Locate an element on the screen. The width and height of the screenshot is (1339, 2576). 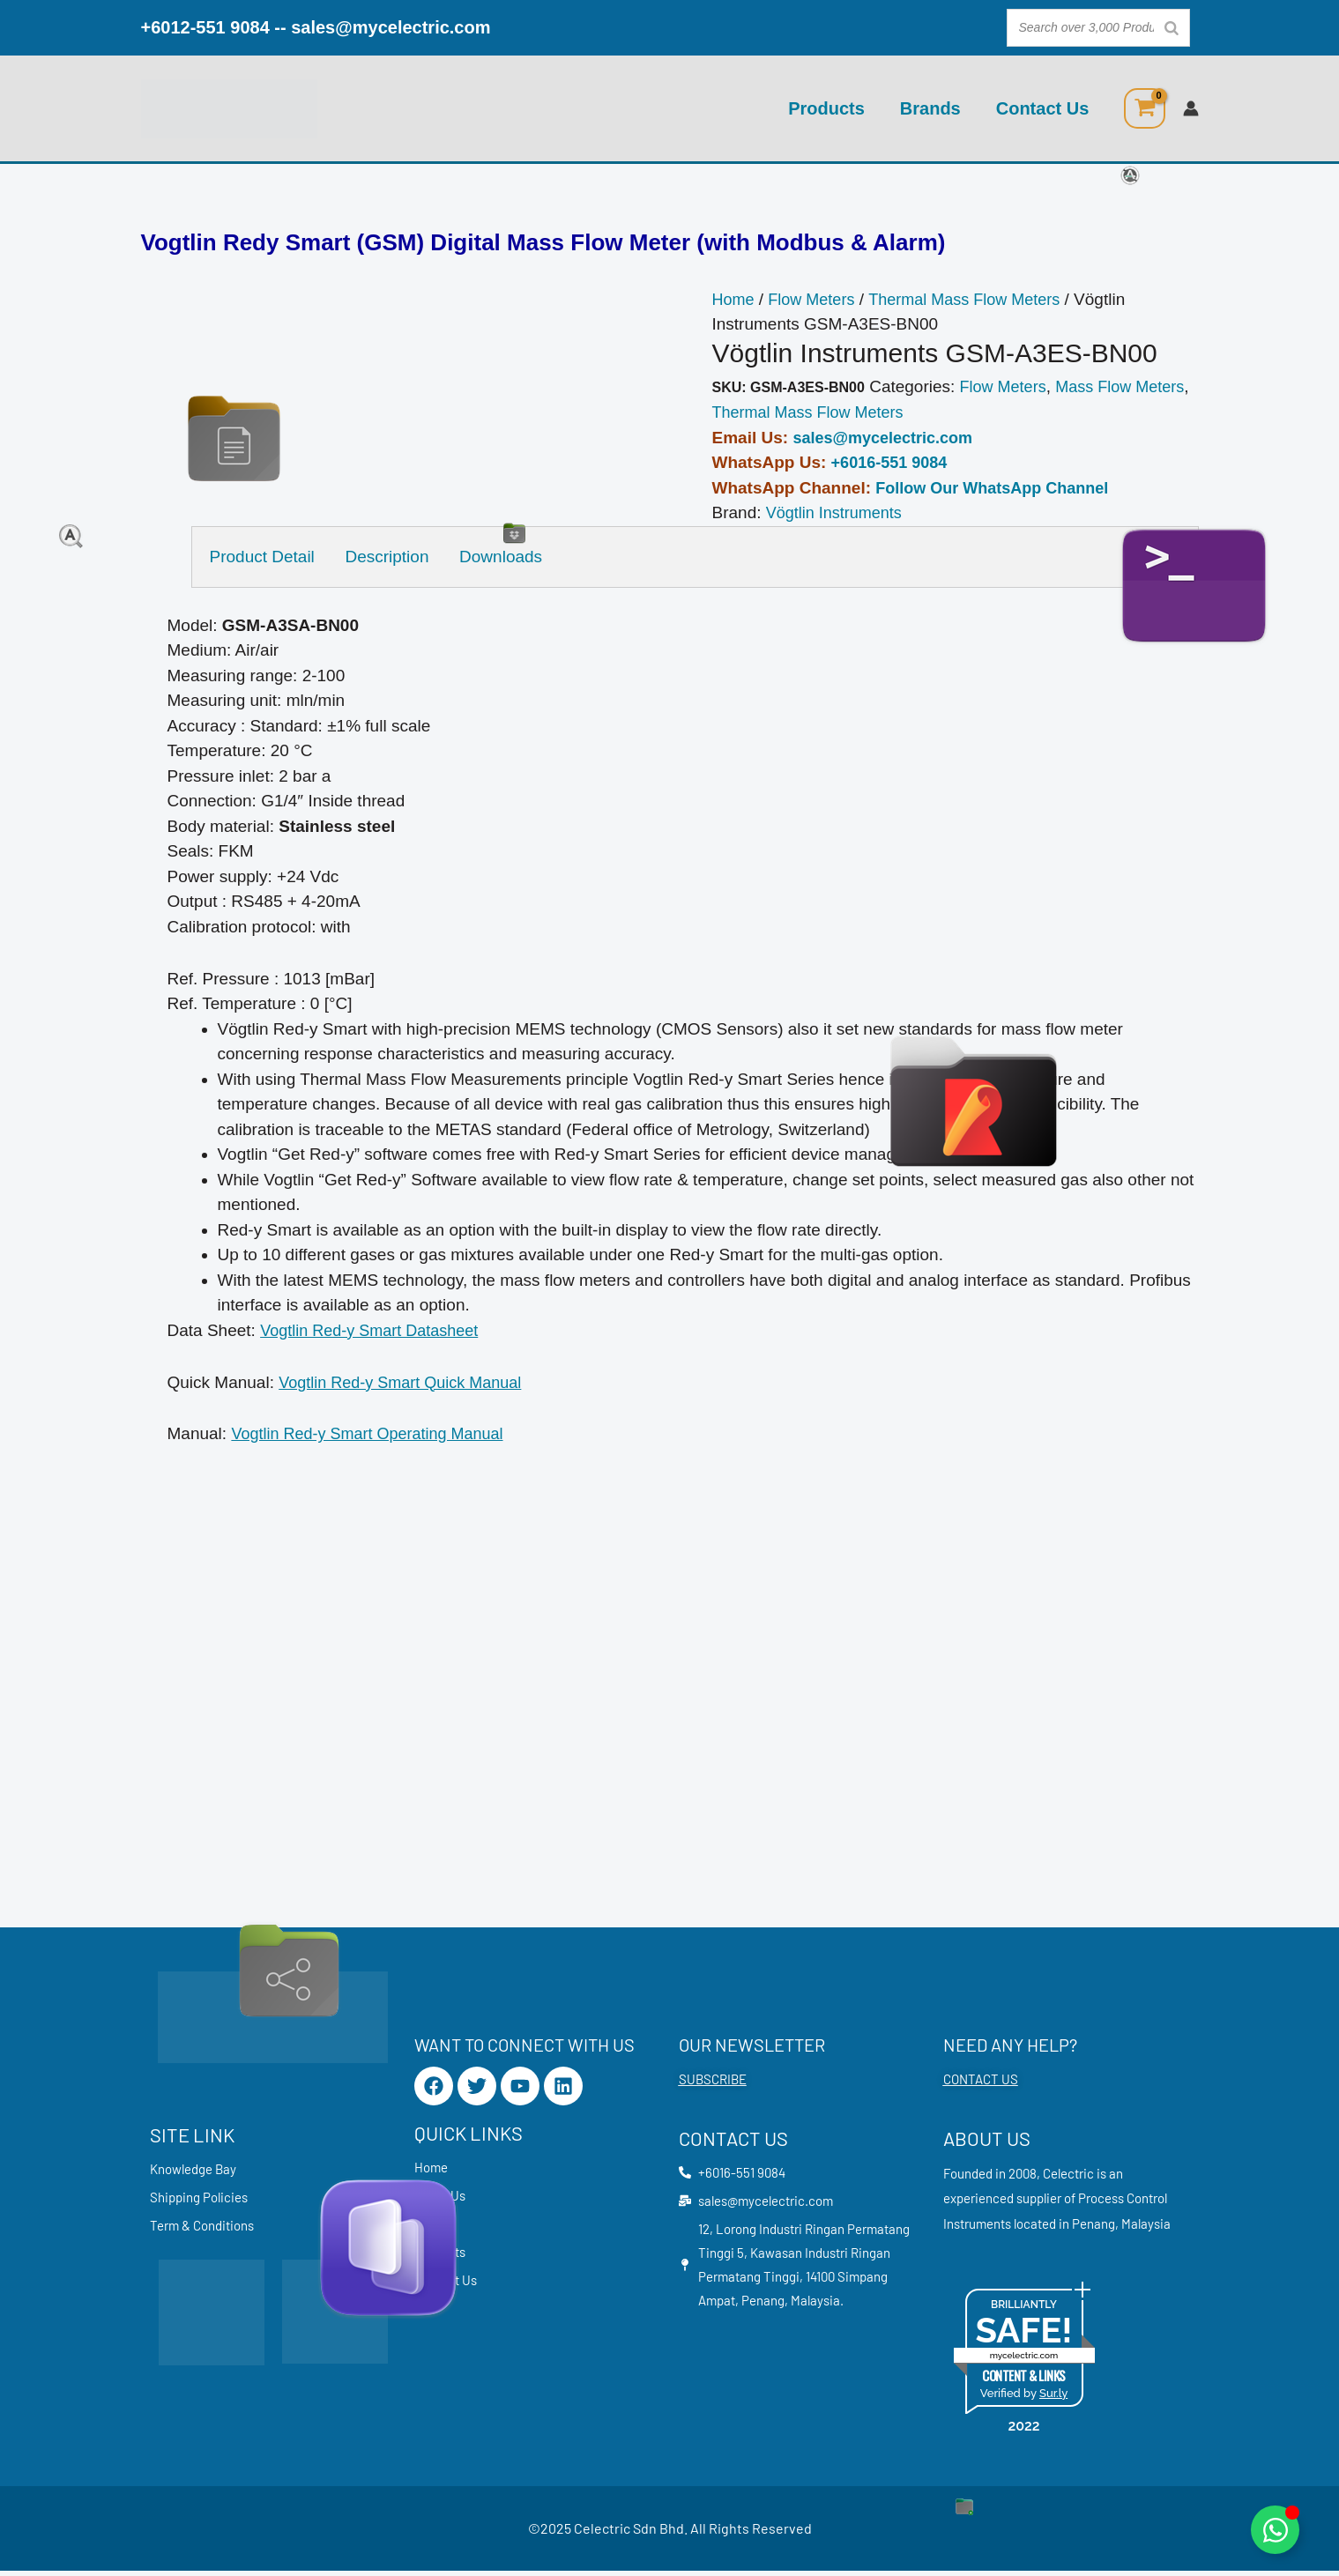
check for available software updates is located at coordinates (1130, 175).